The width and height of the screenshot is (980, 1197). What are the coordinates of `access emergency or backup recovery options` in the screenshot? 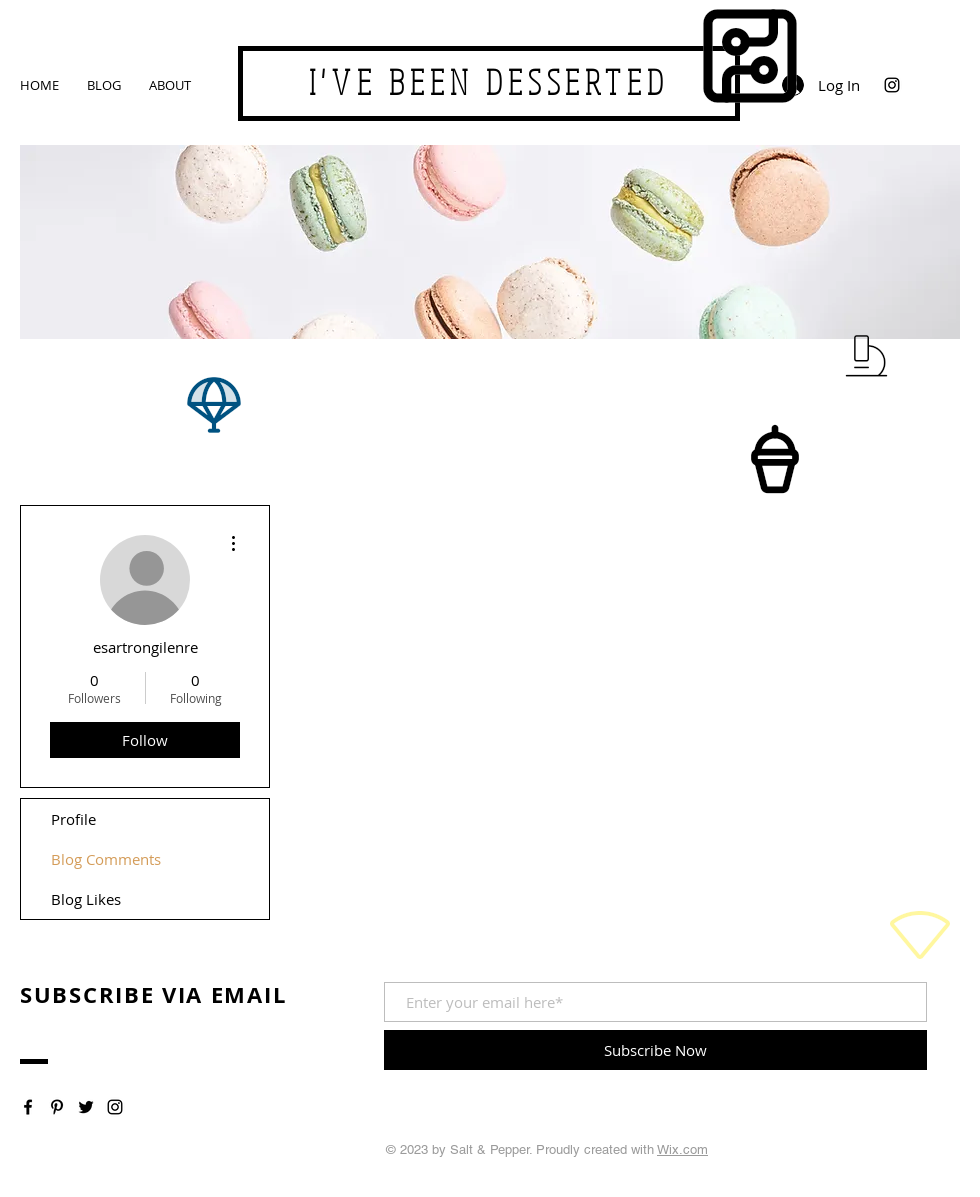 It's located at (214, 406).